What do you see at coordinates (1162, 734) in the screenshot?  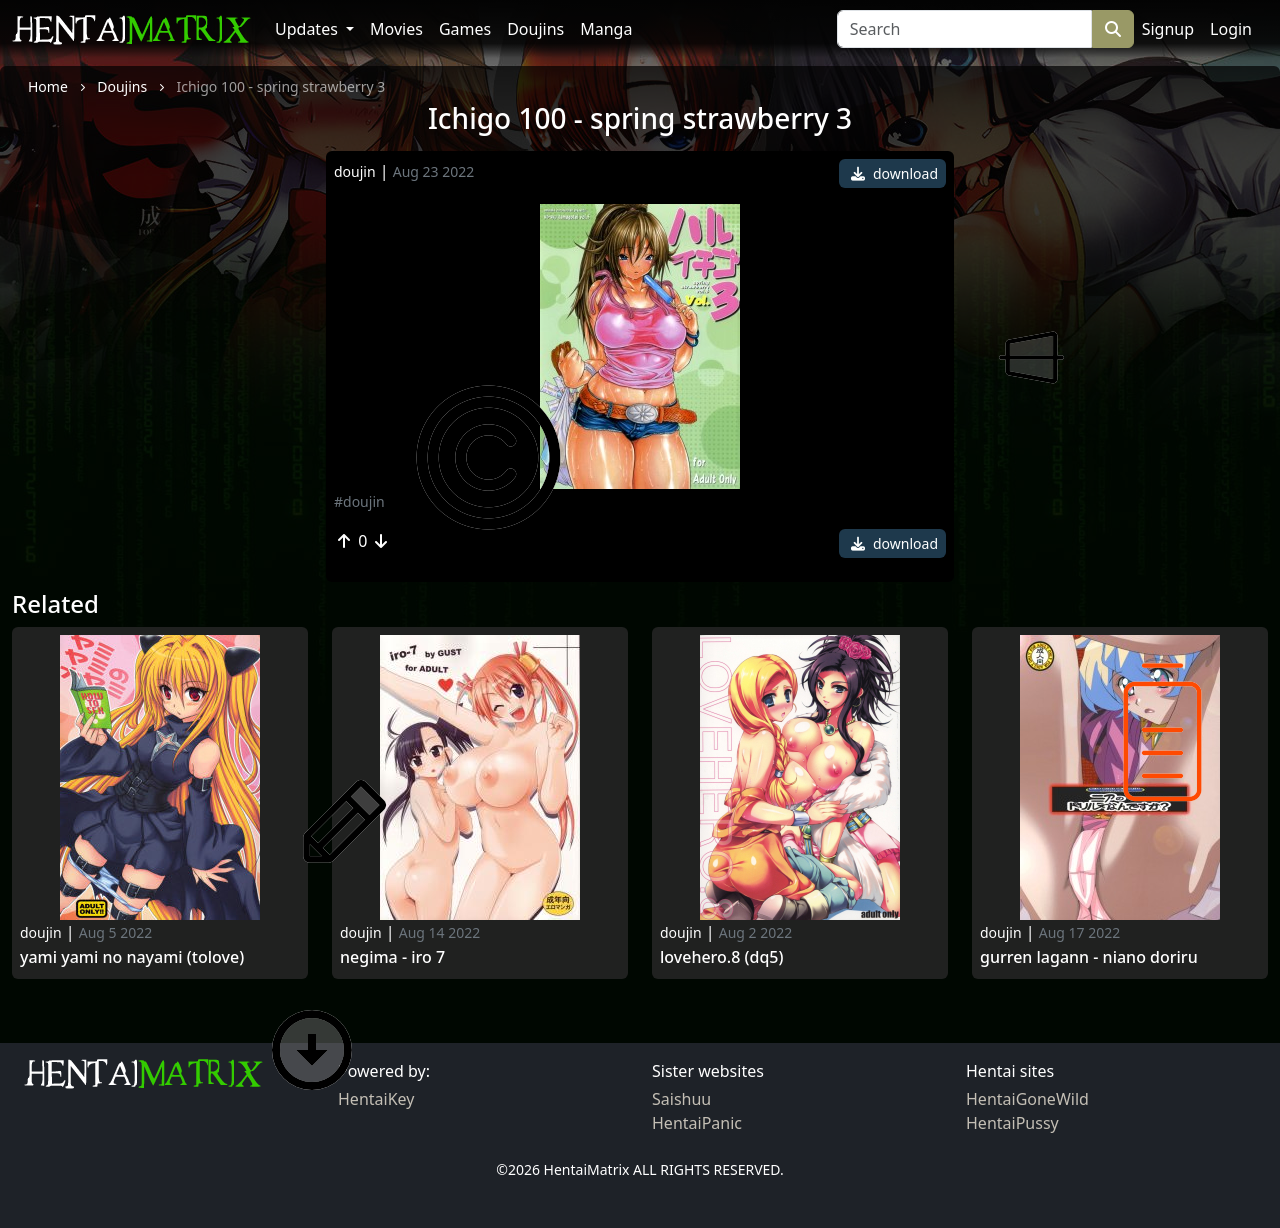 I see `indicates high battery level` at bounding box center [1162, 734].